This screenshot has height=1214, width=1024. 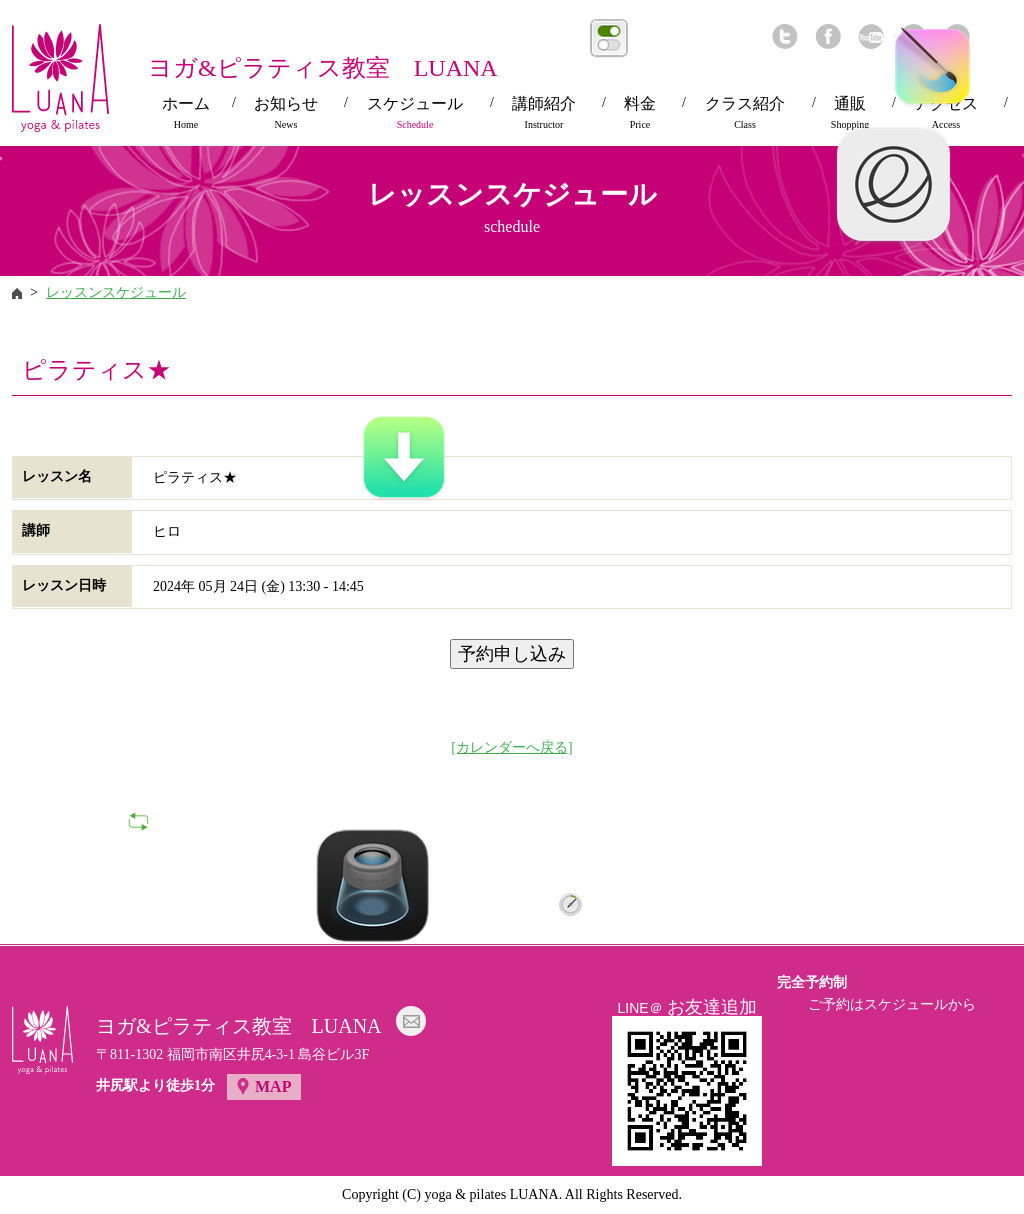 What do you see at coordinates (932, 66) in the screenshot?
I see `open krita digital painting application` at bounding box center [932, 66].